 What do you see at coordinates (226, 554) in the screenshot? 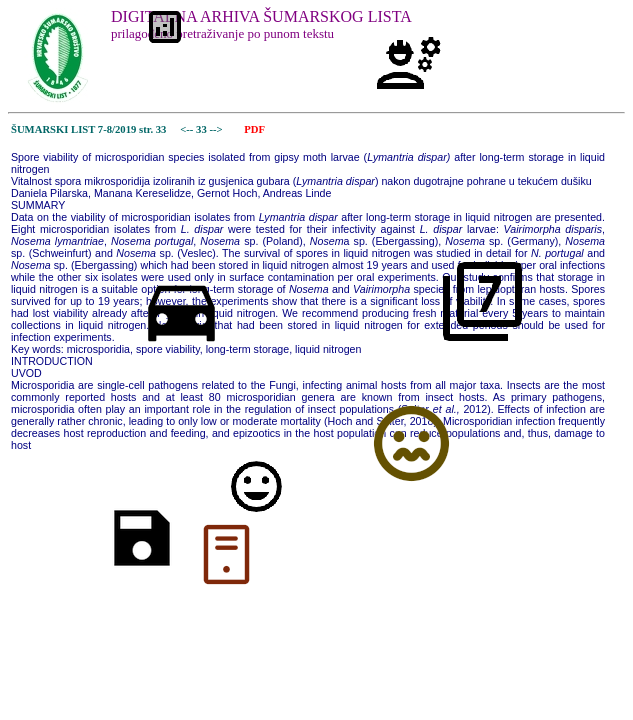
I see `access server or desktop computer settings` at bounding box center [226, 554].